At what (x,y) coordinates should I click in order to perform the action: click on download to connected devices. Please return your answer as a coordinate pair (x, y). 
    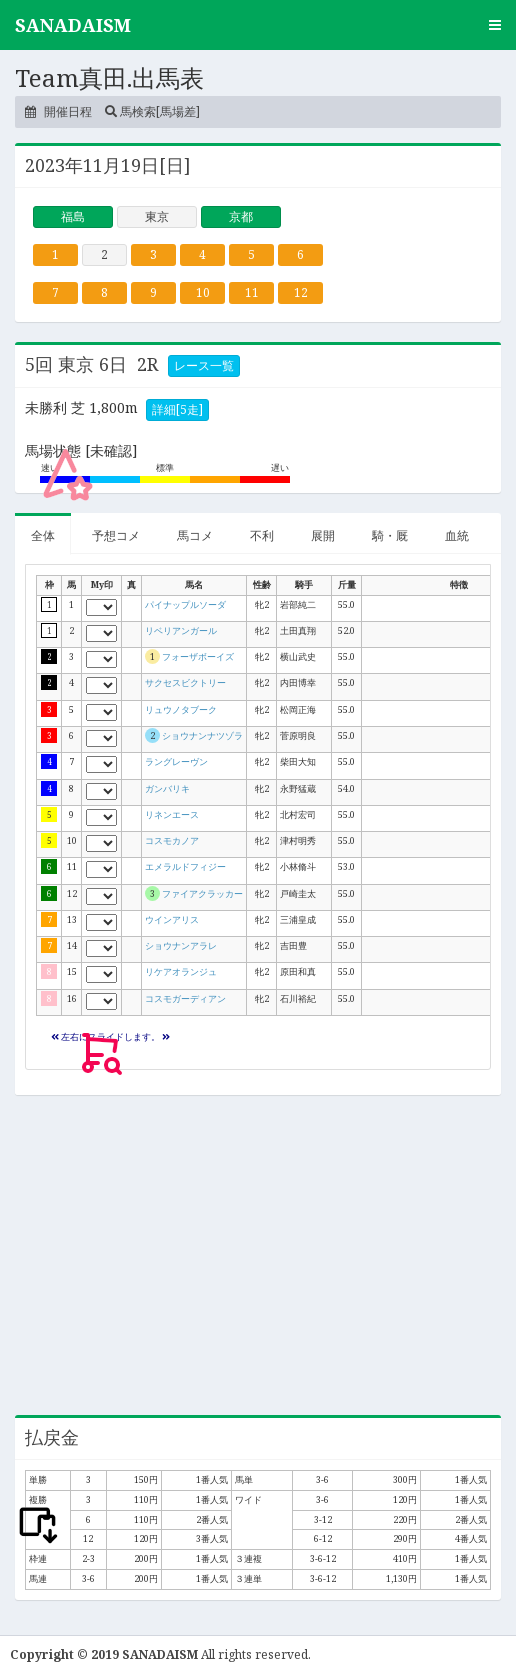
    Looking at the image, I should click on (37, 1523).